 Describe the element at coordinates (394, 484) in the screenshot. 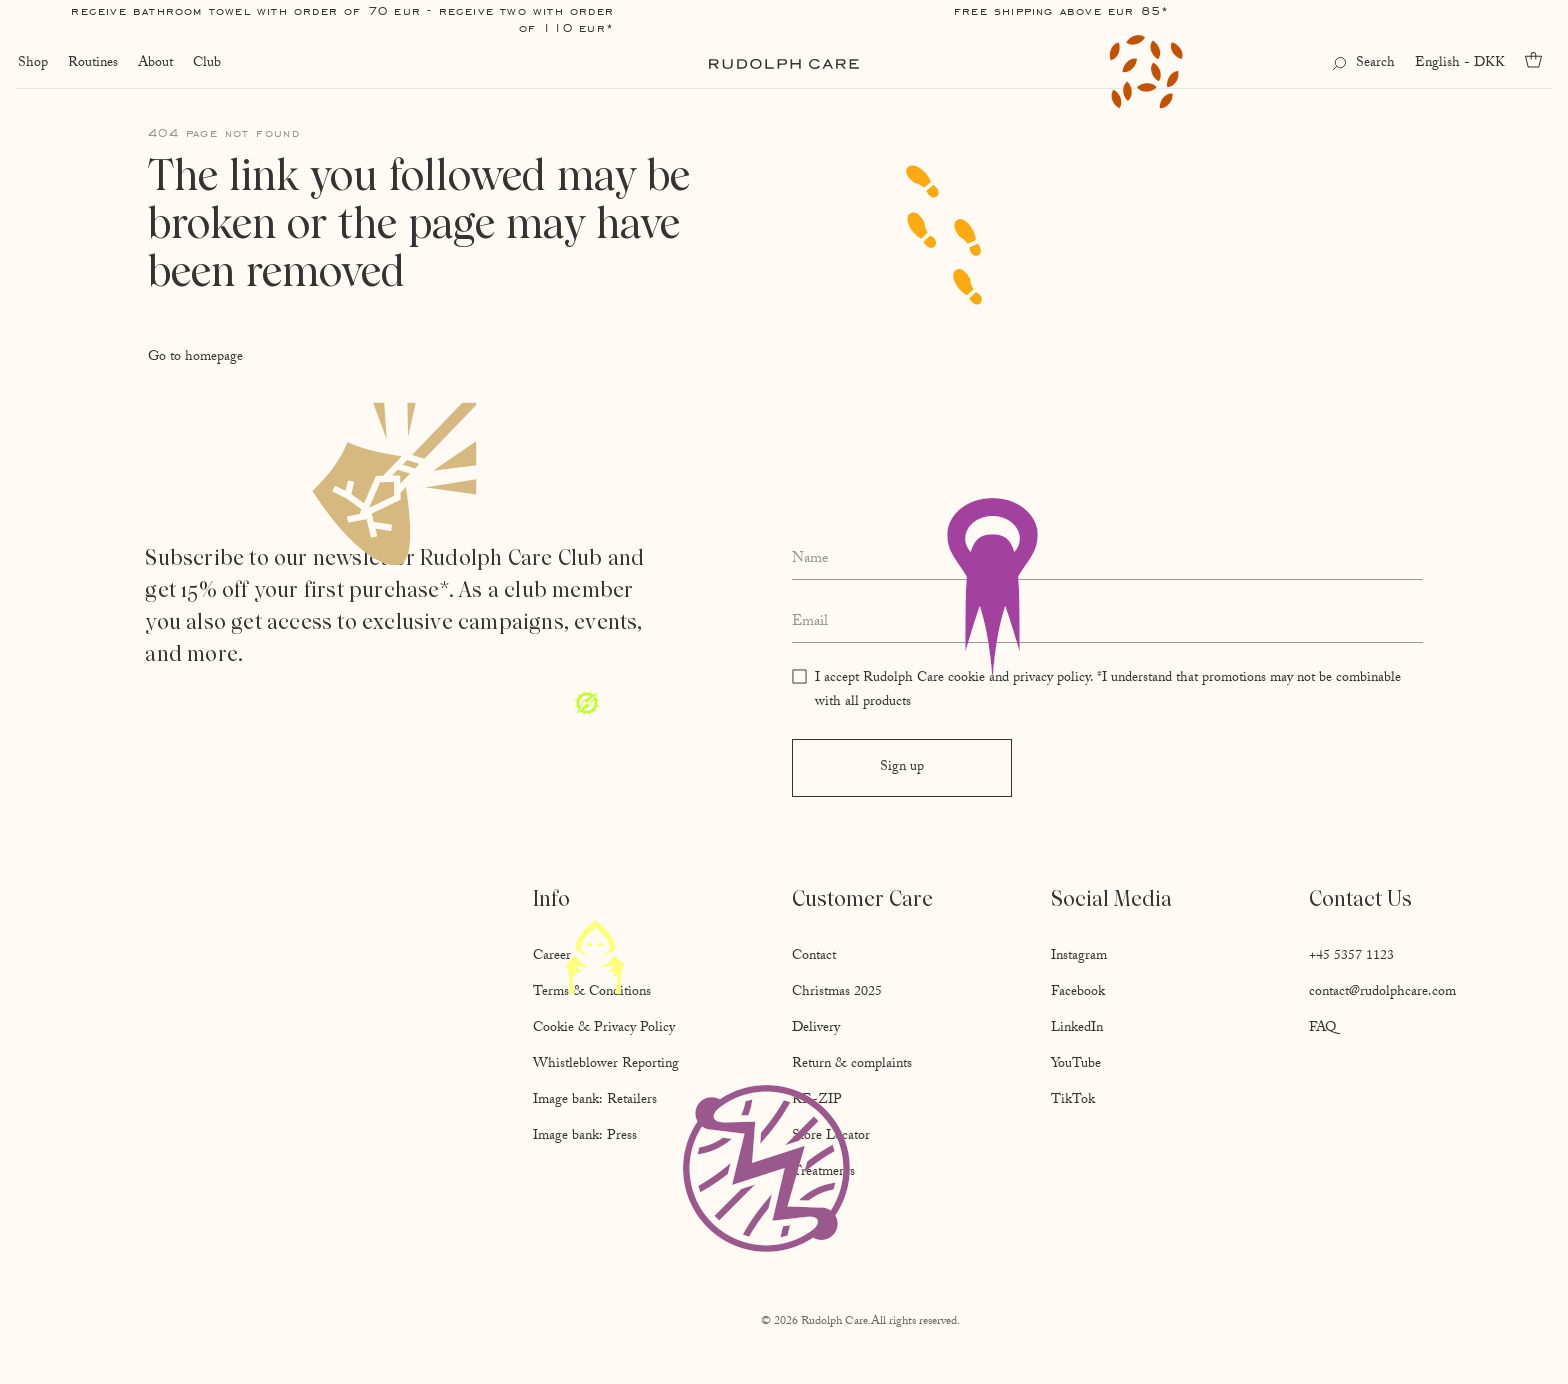

I see `indicates damage taken or shield breaking` at that location.